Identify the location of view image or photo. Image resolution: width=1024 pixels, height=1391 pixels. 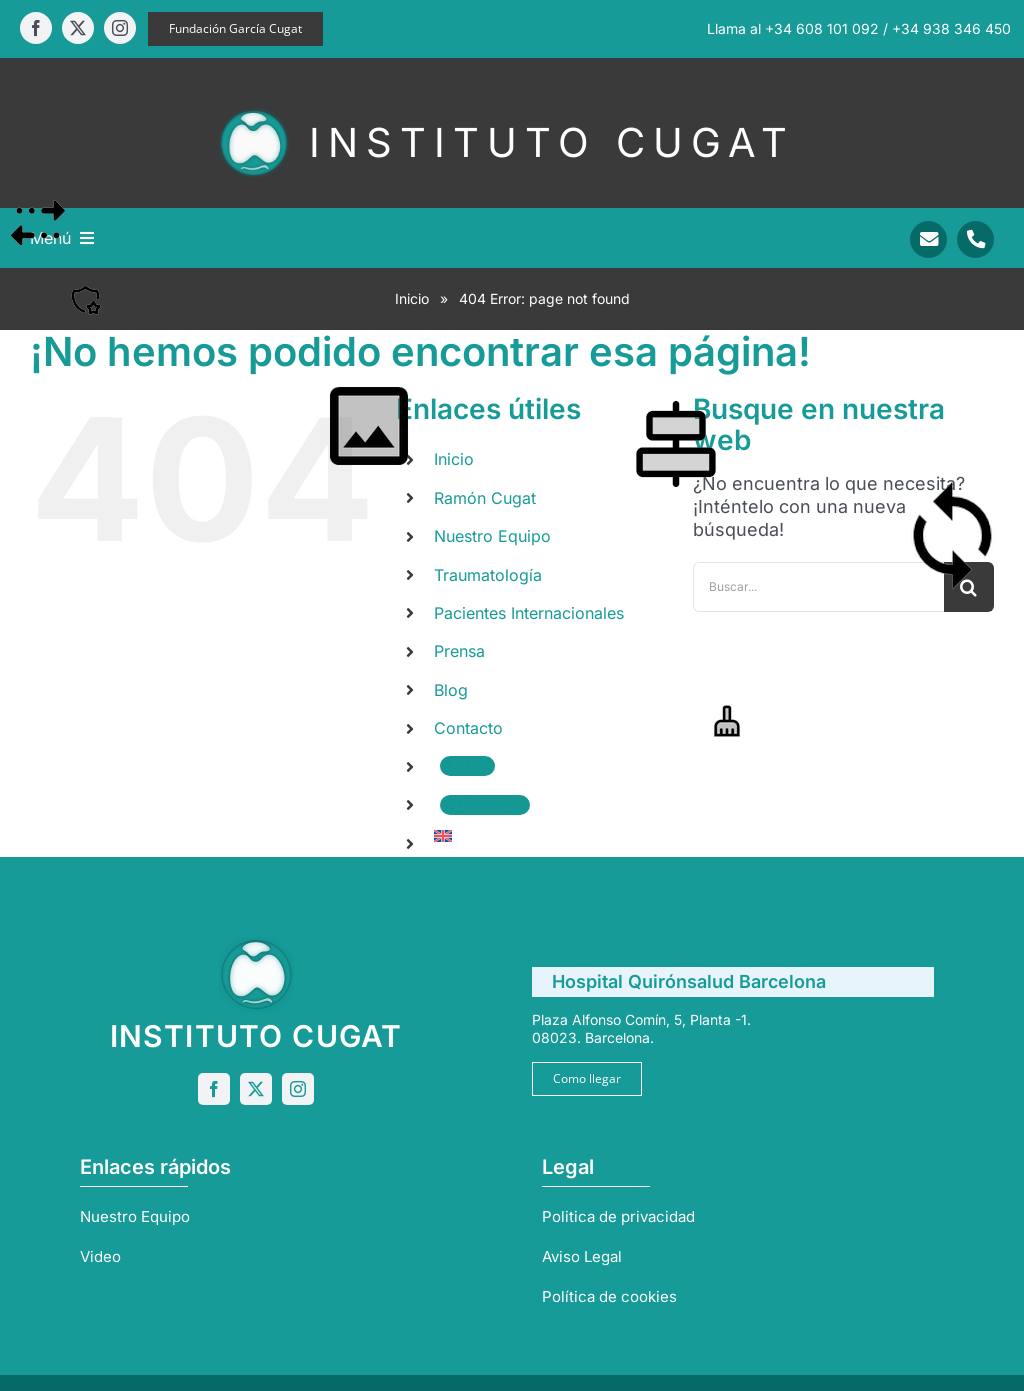
(369, 426).